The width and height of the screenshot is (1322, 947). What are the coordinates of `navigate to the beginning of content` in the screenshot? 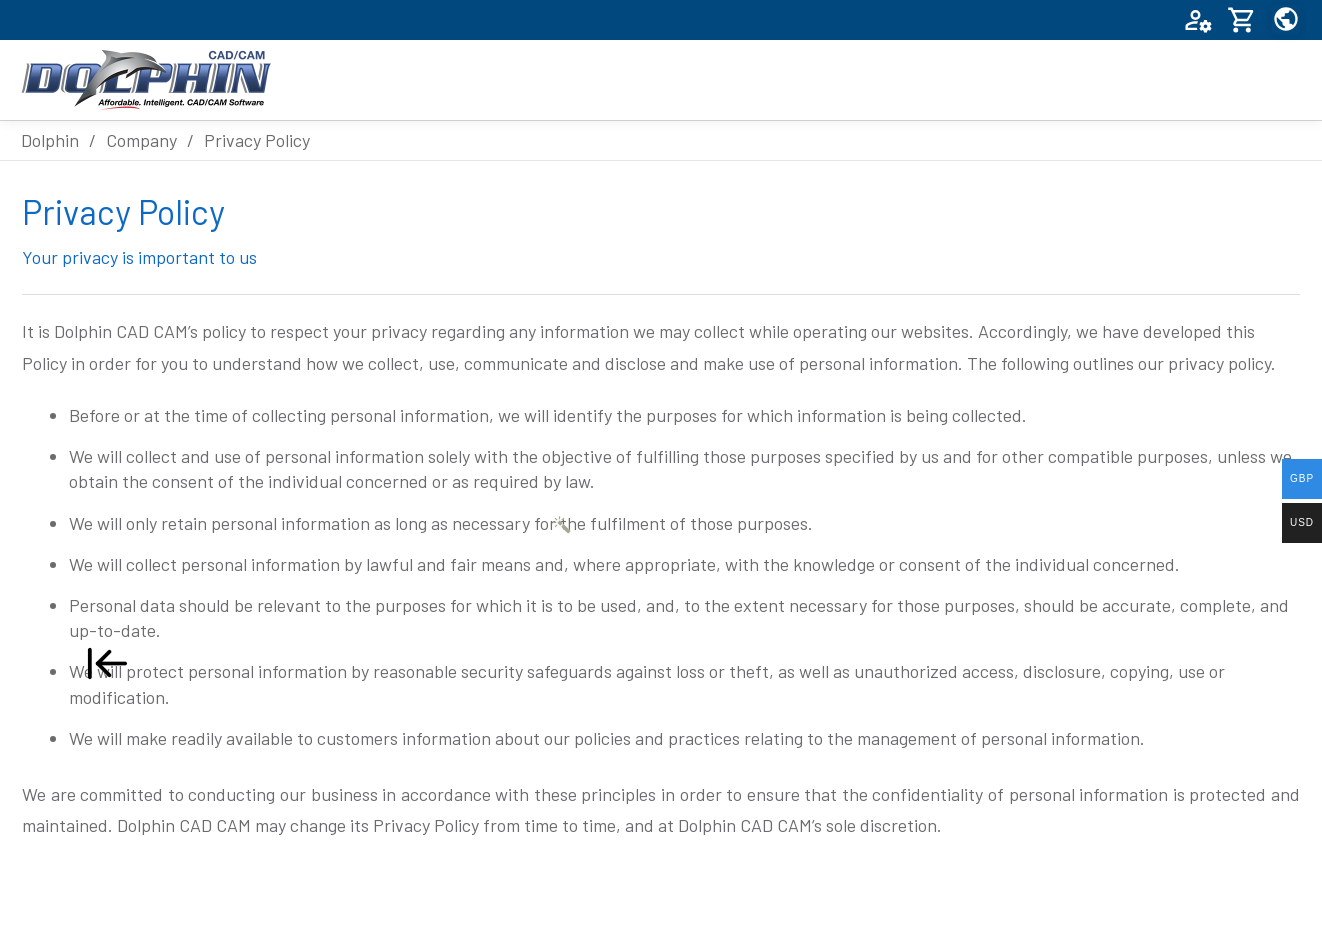 It's located at (107, 663).